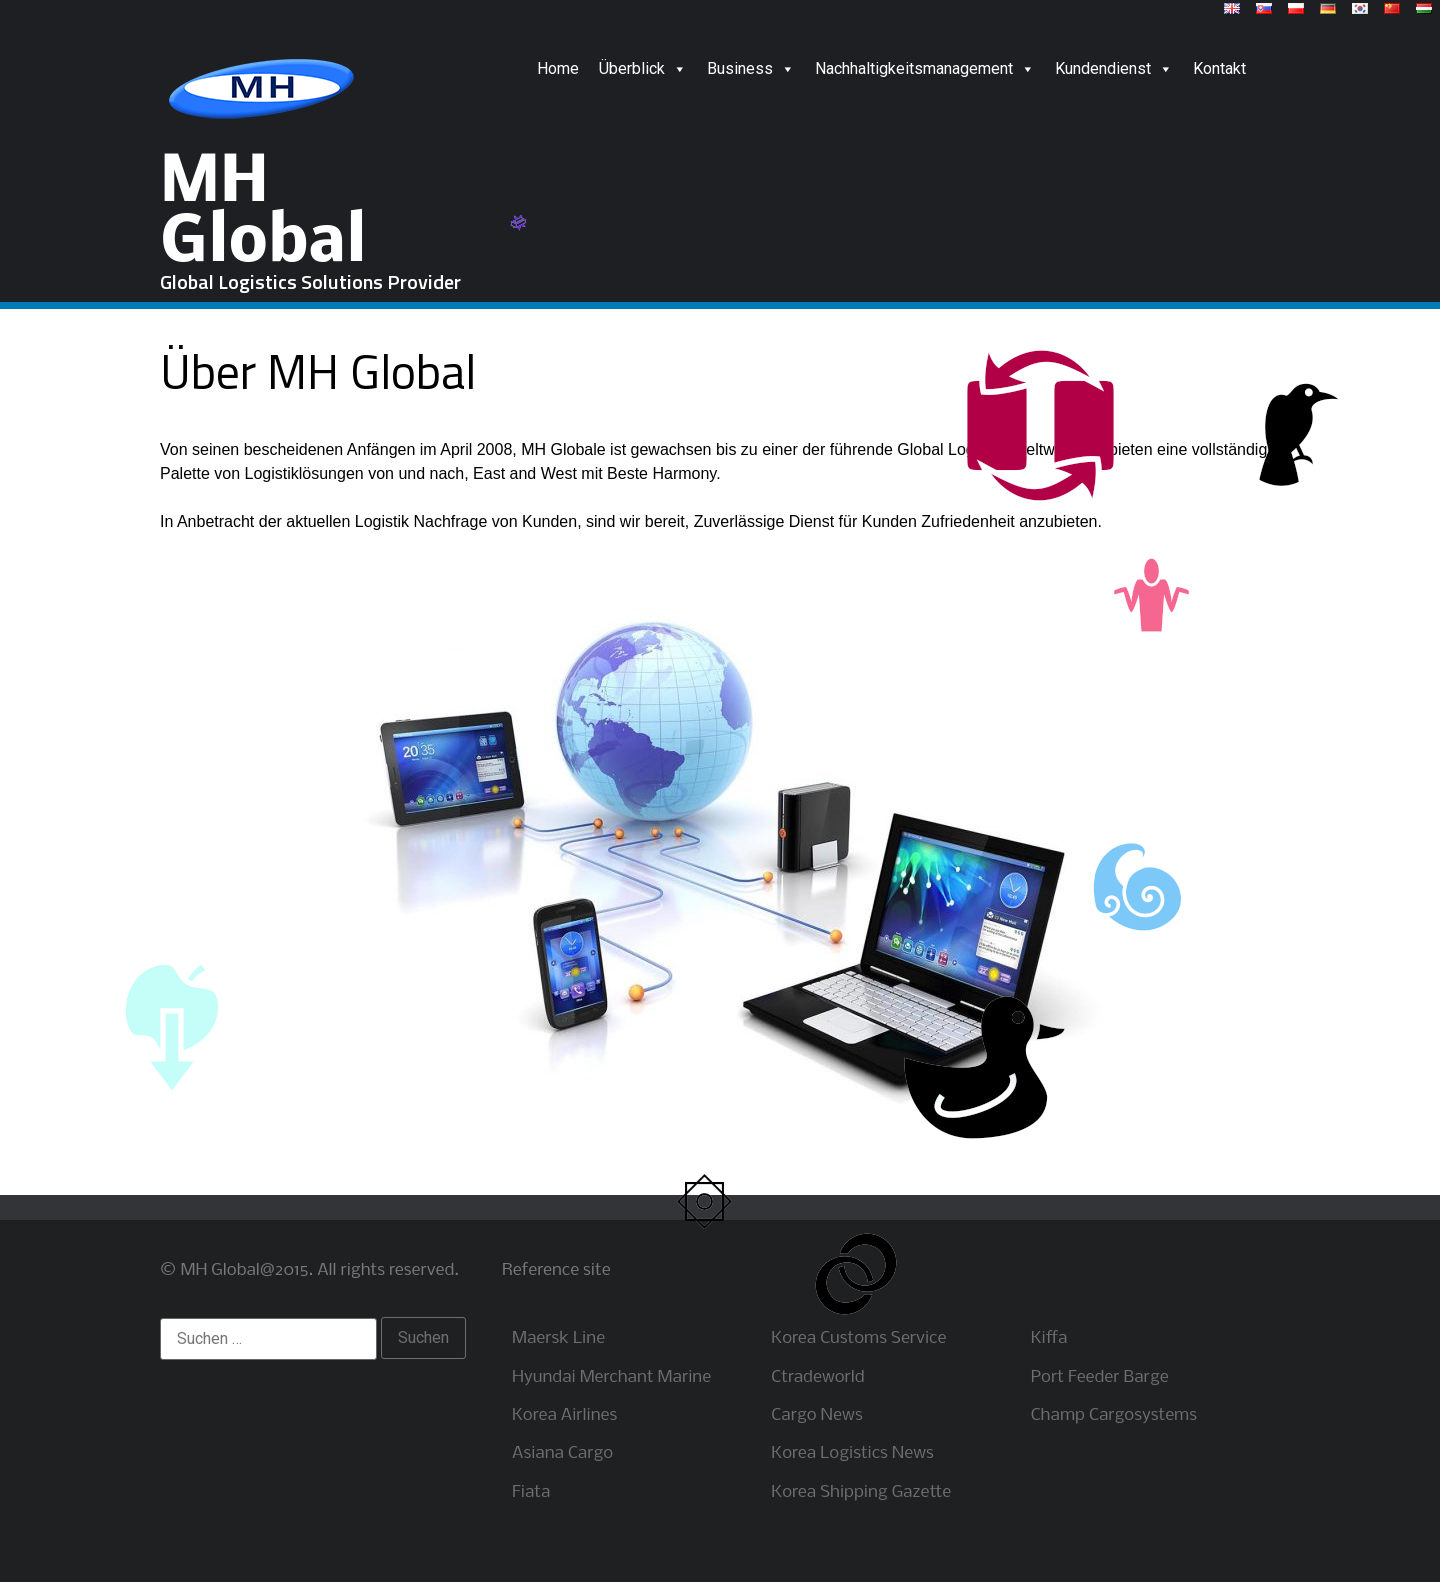 The image size is (1440, 1582). I want to click on indicates gravitational force or physics simulation, so click(172, 1027).